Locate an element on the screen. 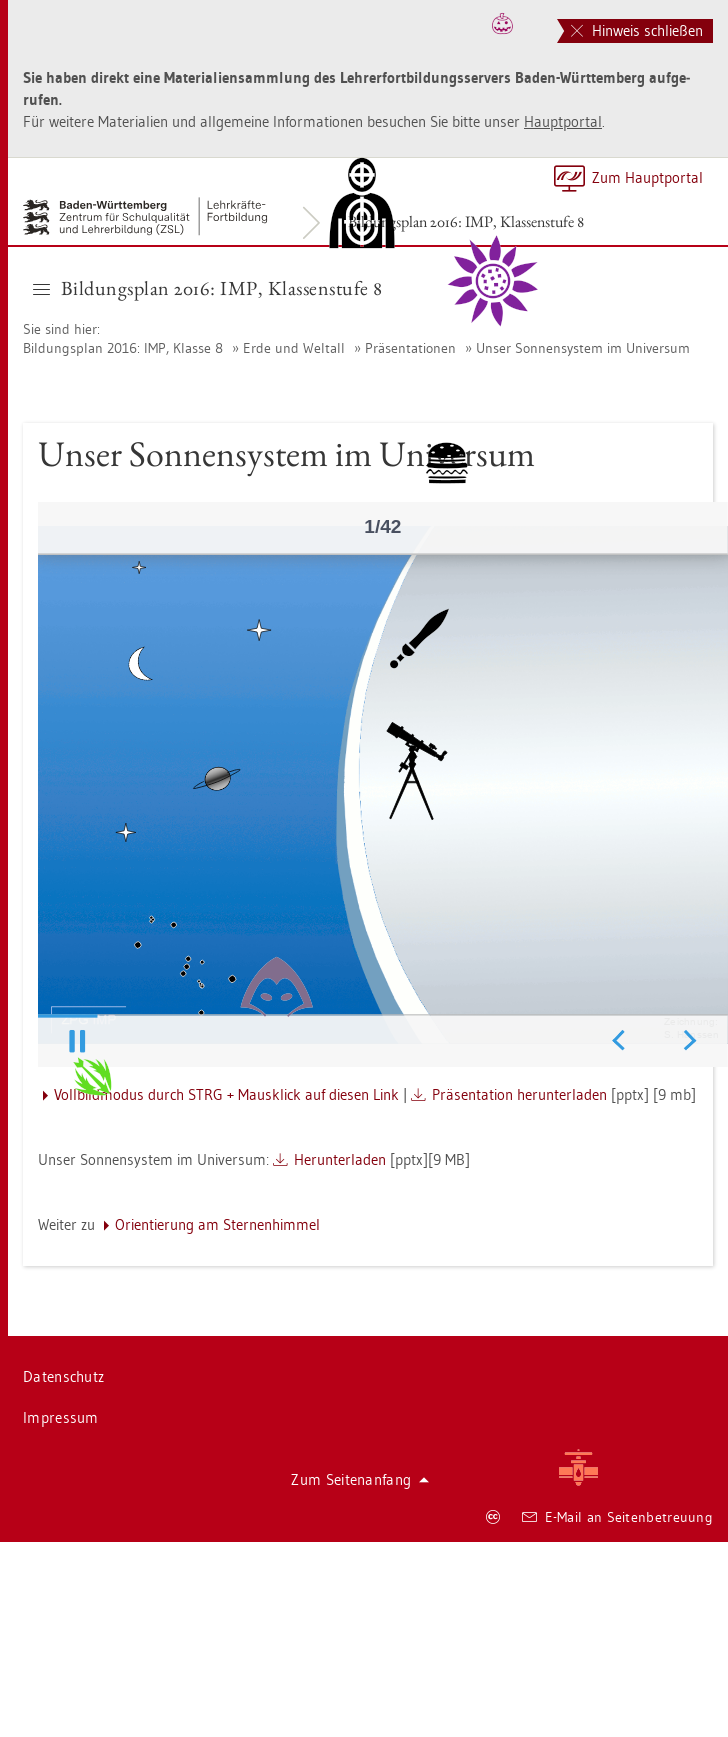 The image size is (728, 1737). access halloween-themed content or events is located at coordinates (502, 23).